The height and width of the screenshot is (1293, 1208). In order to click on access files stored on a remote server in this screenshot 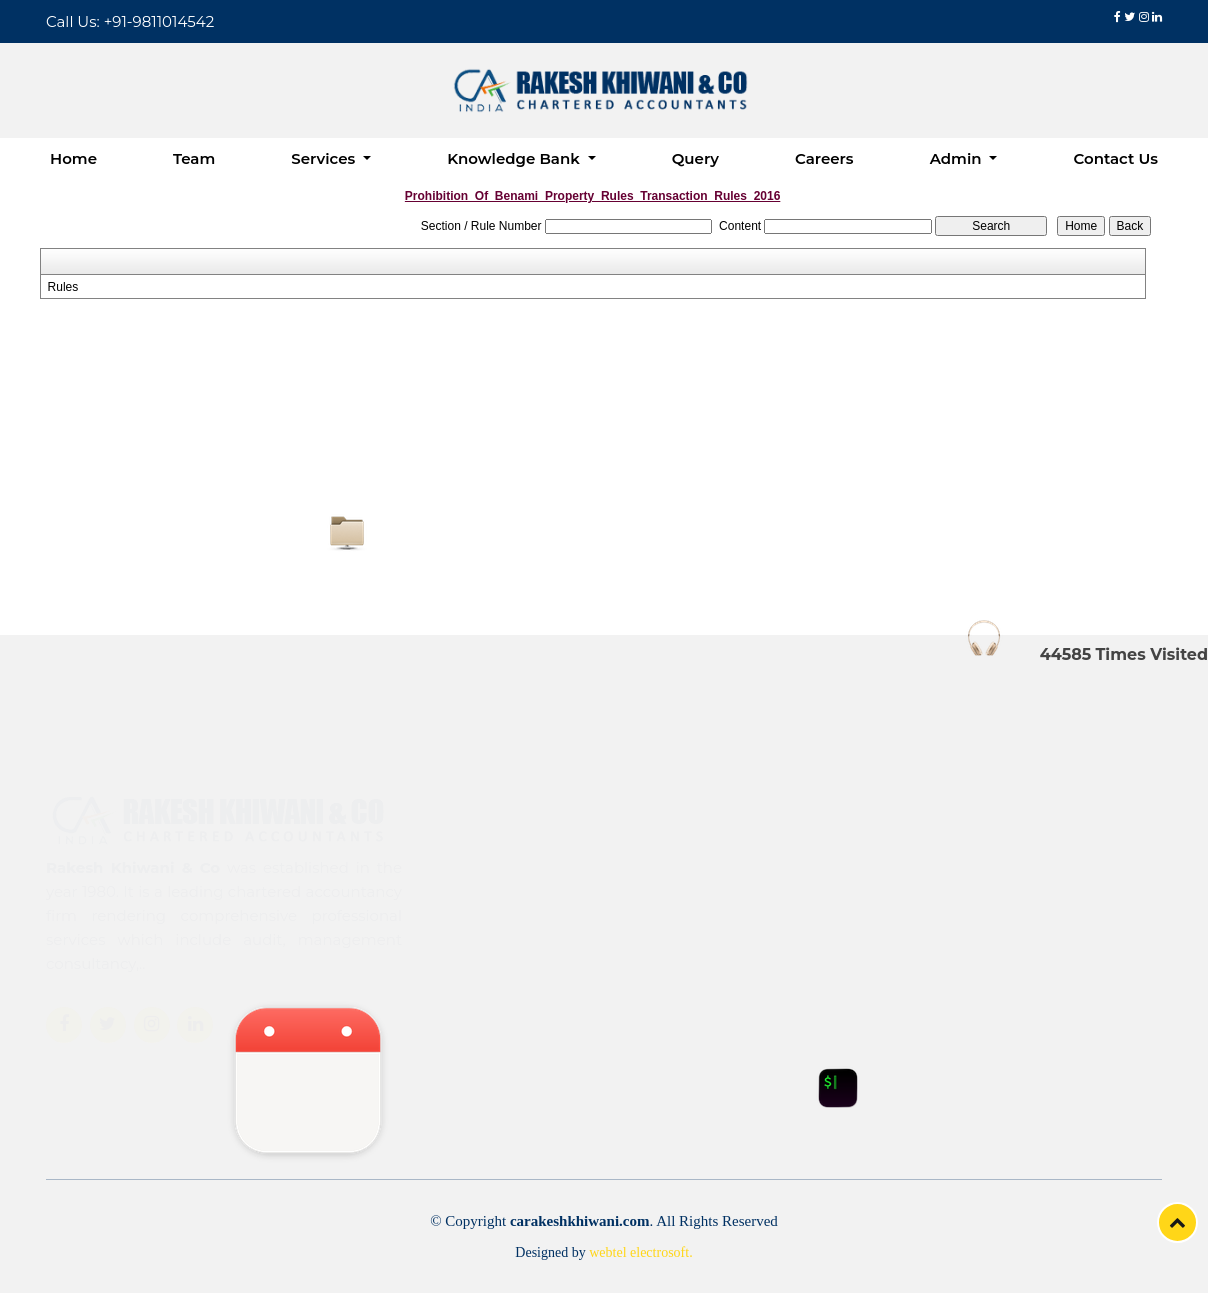, I will do `click(347, 534)`.